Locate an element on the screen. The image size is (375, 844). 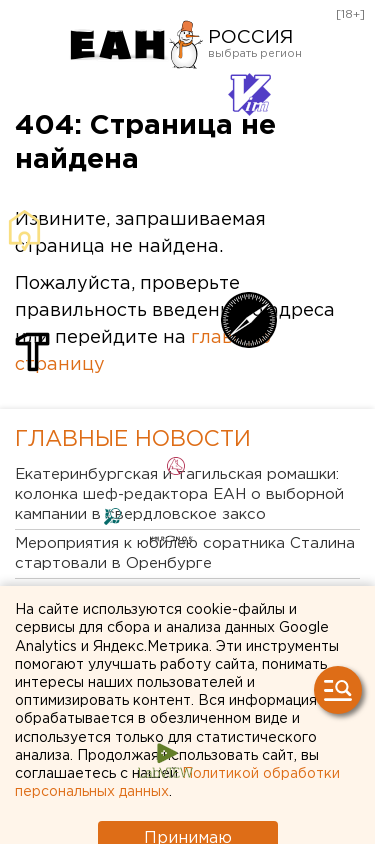
open Safari web browser is located at coordinates (249, 320).